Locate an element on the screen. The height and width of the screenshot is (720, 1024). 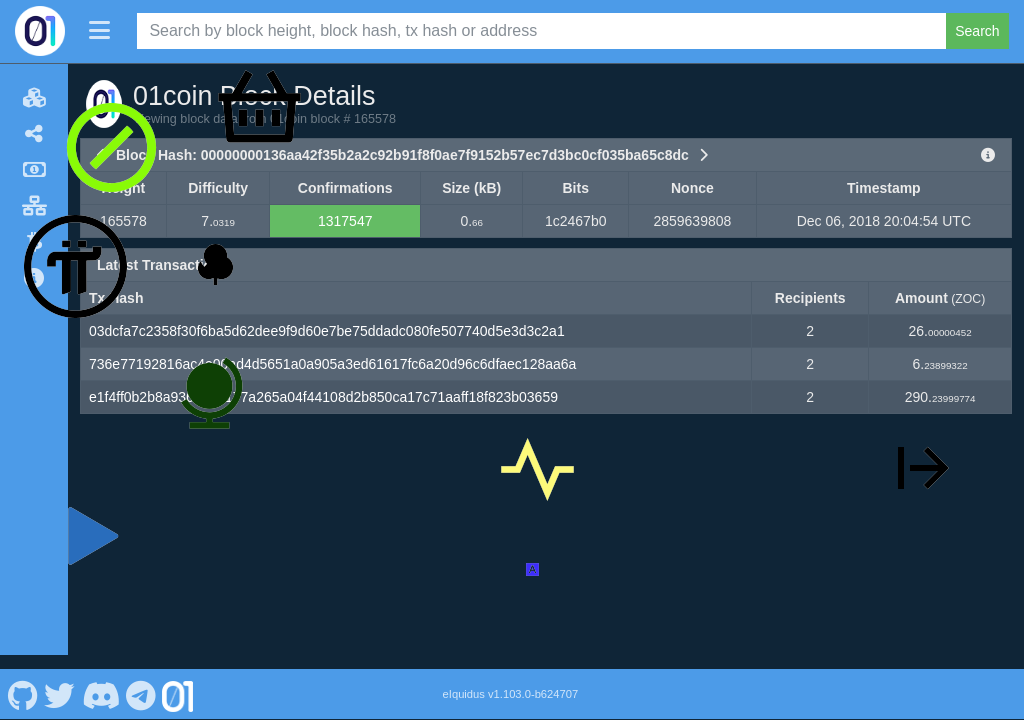
pi network cryptocurrency logo is located at coordinates (75, 266).